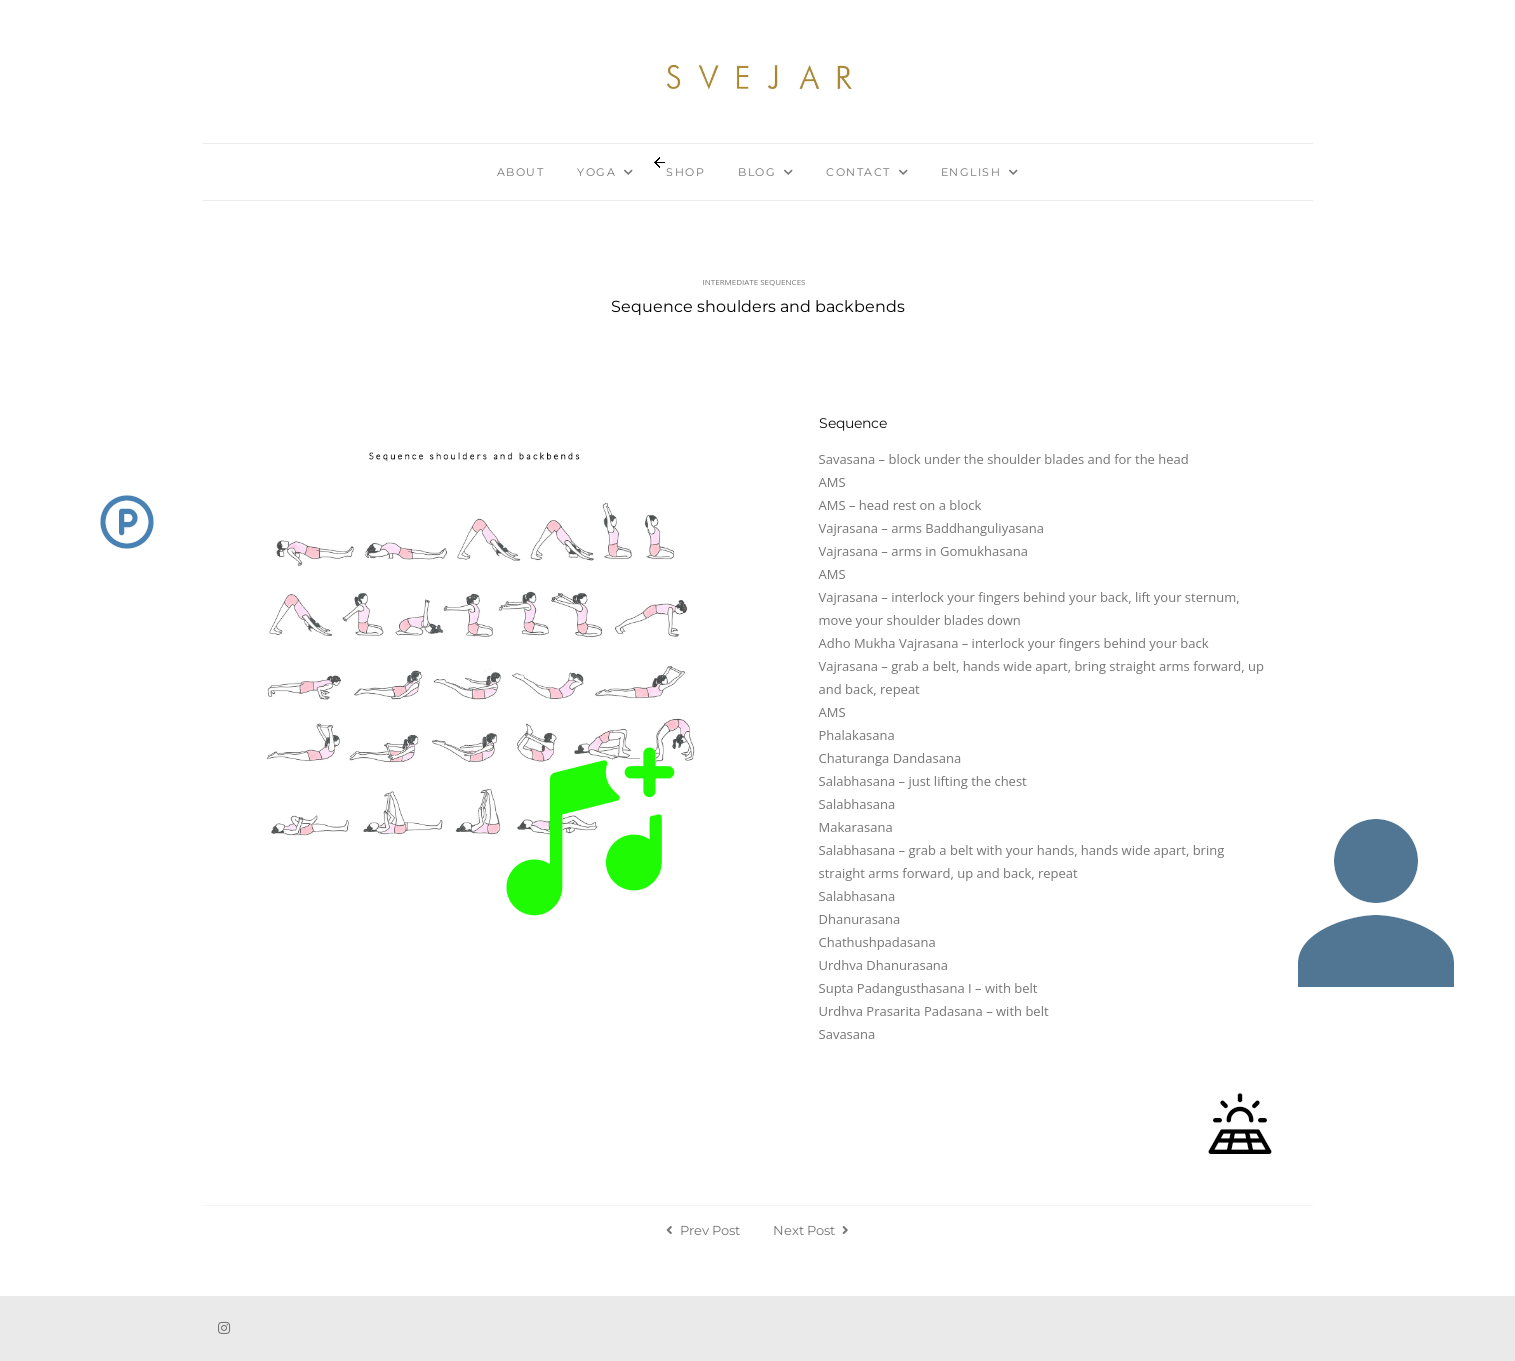  Describe the element at coordinates (593, 834) in the screenshot. I see `add a new song to your library` at that location.